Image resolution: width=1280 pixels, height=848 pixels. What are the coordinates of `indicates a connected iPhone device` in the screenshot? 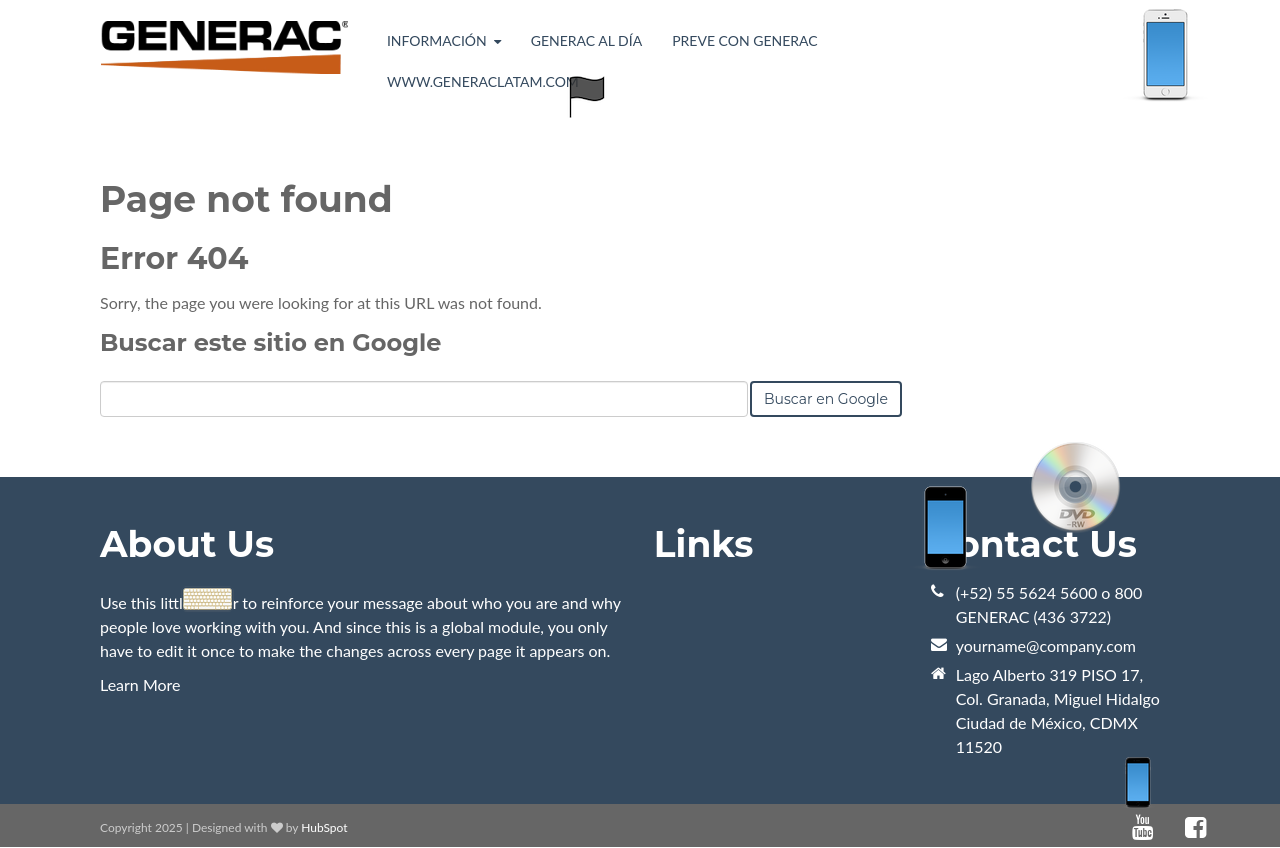 It's located at (1138, 783).